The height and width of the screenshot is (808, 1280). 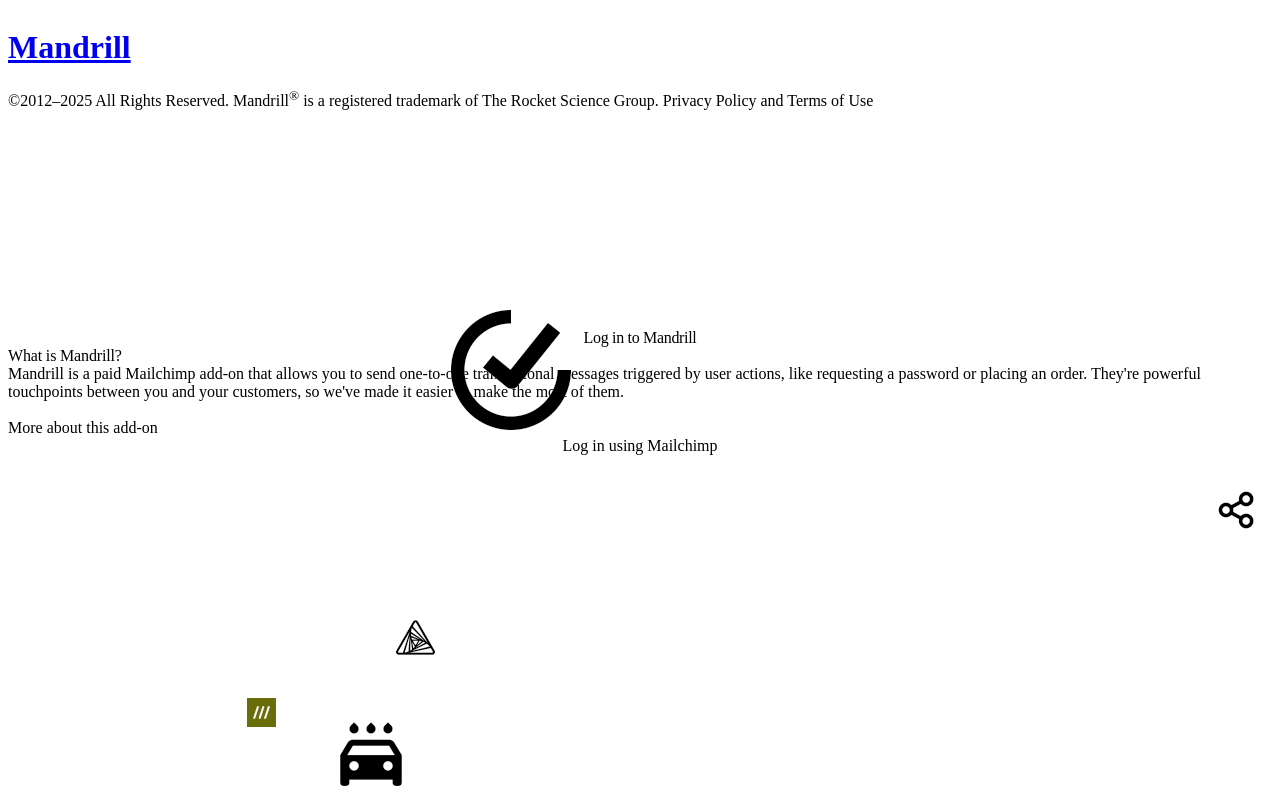 I want to click on open the what3words location app, so click(x=261, y=712).